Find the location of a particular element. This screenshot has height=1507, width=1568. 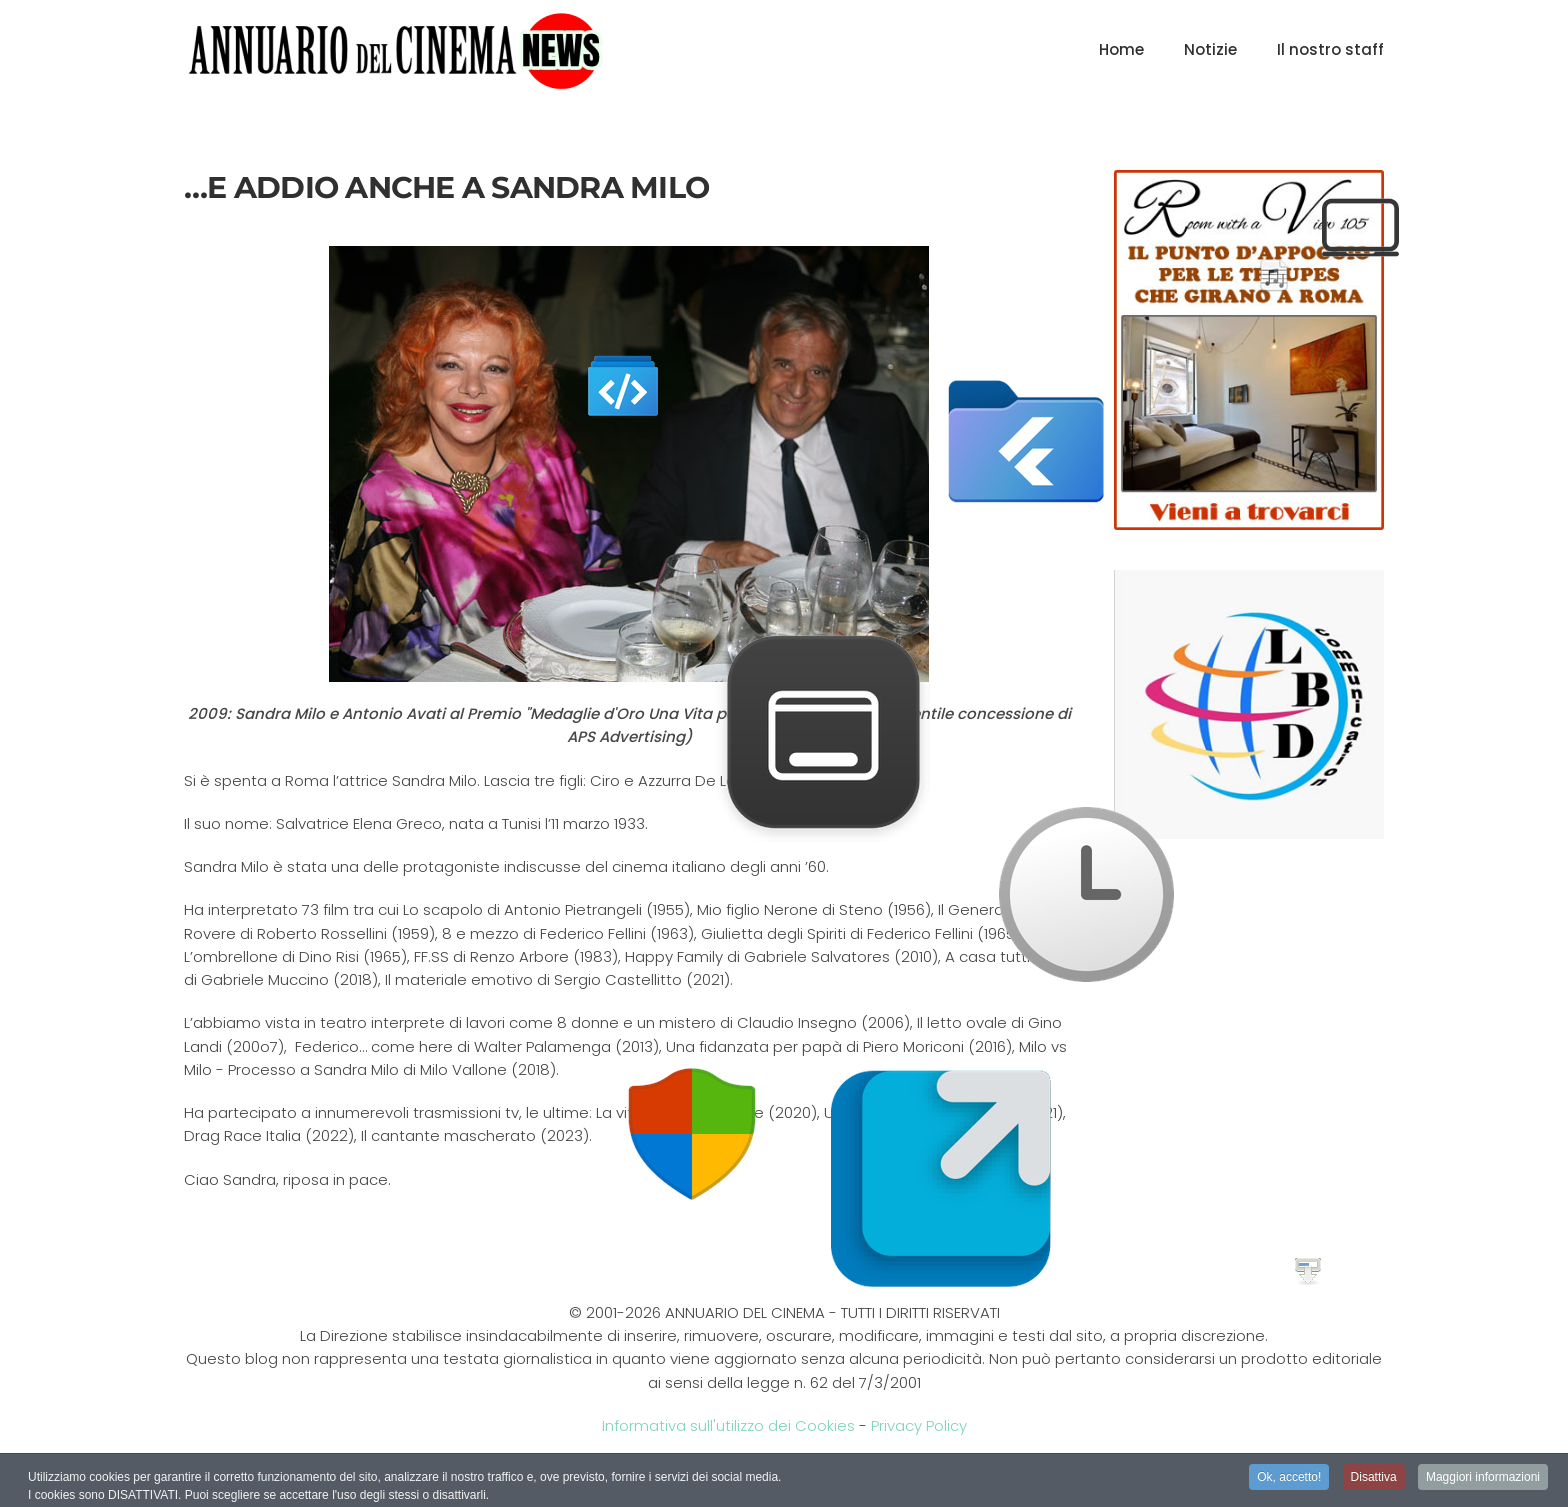

open xaml application is located at coordinates (623, 387).